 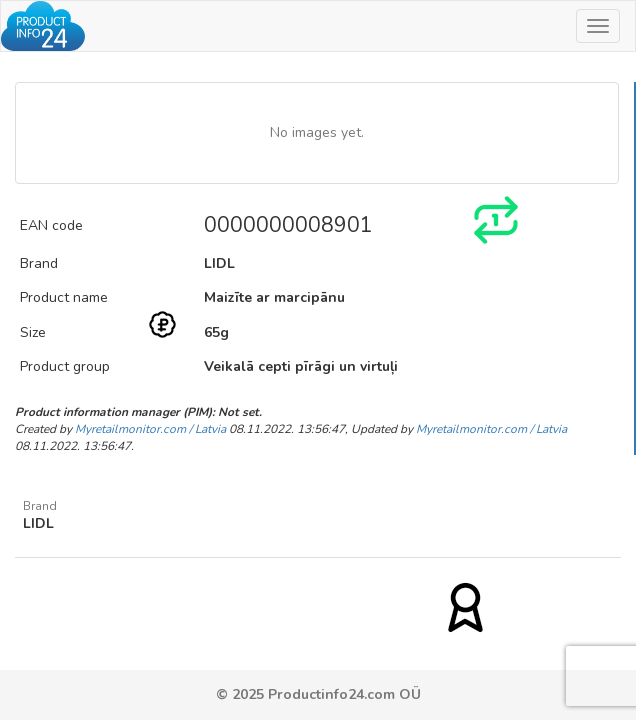 What do you see at coordinates (496, 220) in the screenshot?
I see `repeat current track once` at bounding box center [496, 220].